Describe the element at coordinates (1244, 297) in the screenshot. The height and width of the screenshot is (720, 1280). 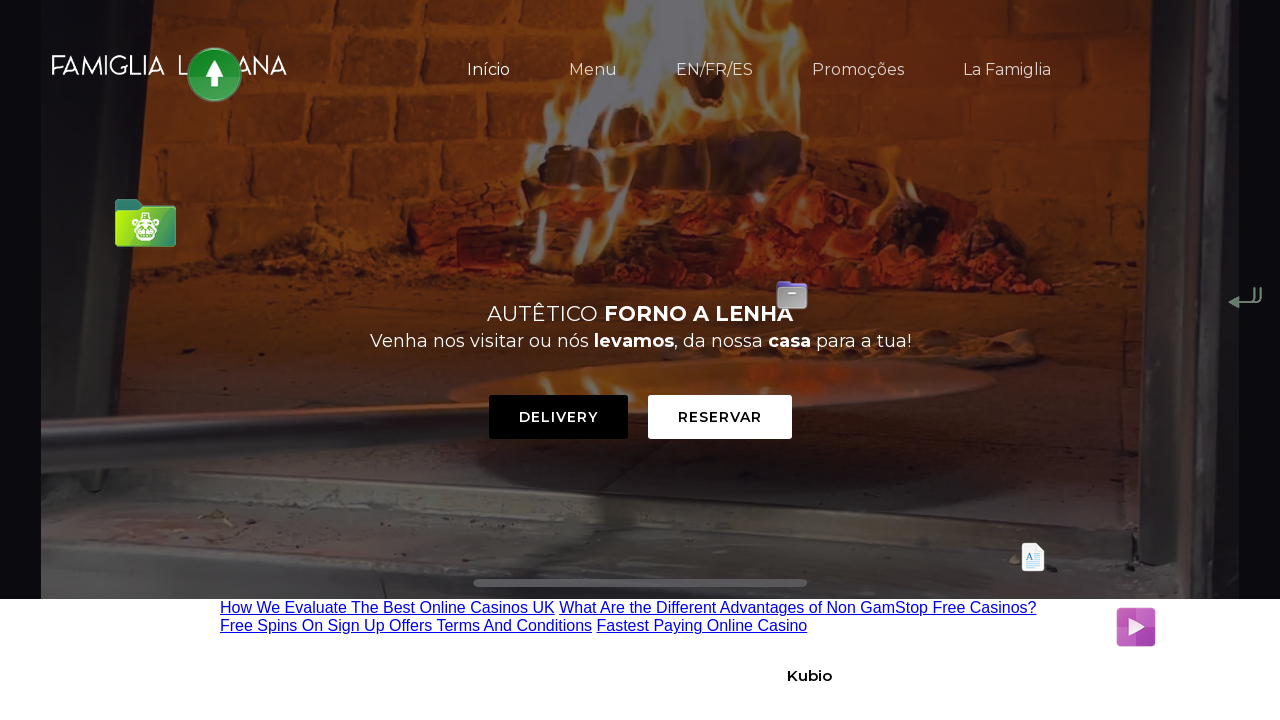
I see `reply to all recipients of an email` at that location.